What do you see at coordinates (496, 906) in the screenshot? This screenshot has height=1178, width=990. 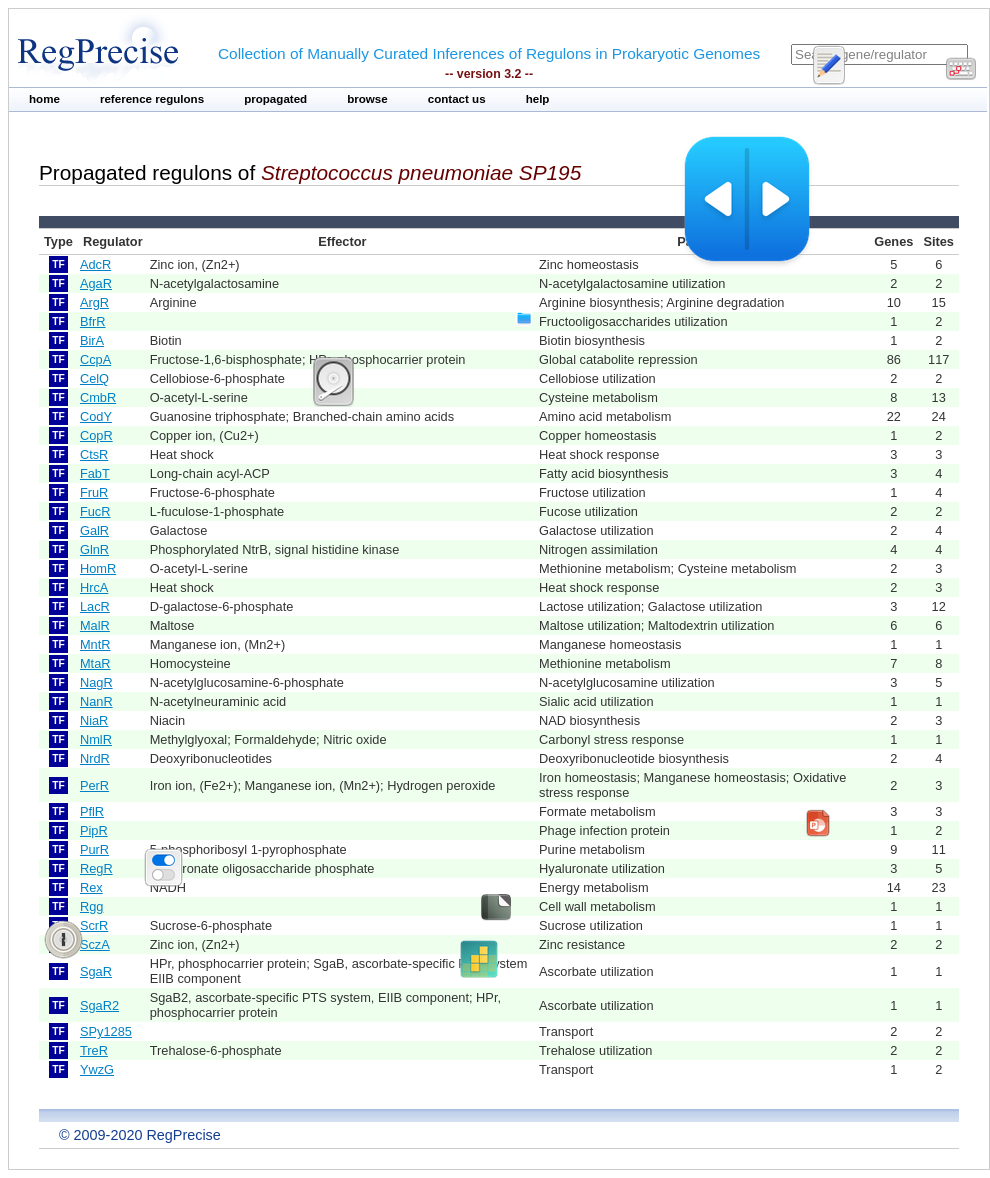 I see `change desktop wallpaper settings` at bounding box center [496, 906].